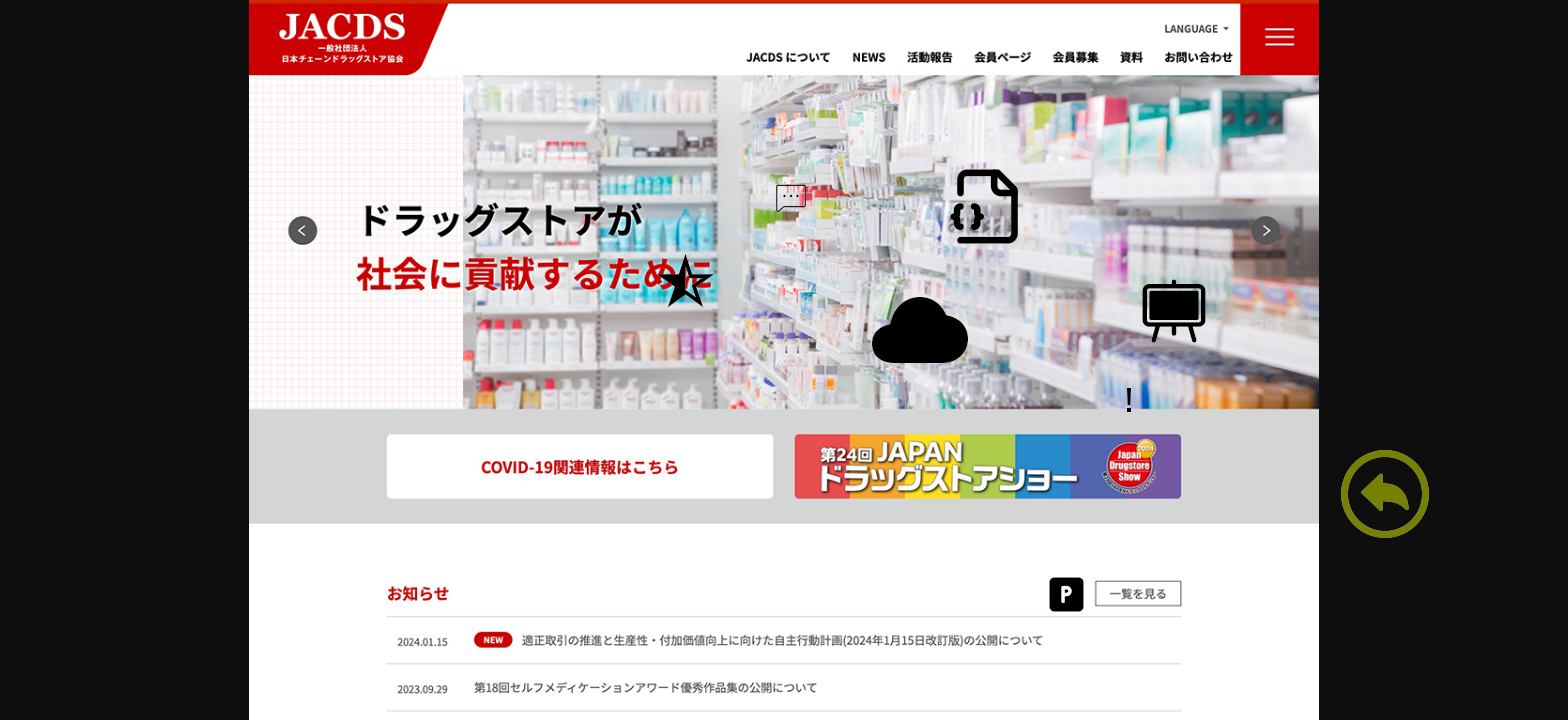 Image resolution: width=1568 pixels, height=720 pixels. I want to click on undo the last action, so click(1385, 494).